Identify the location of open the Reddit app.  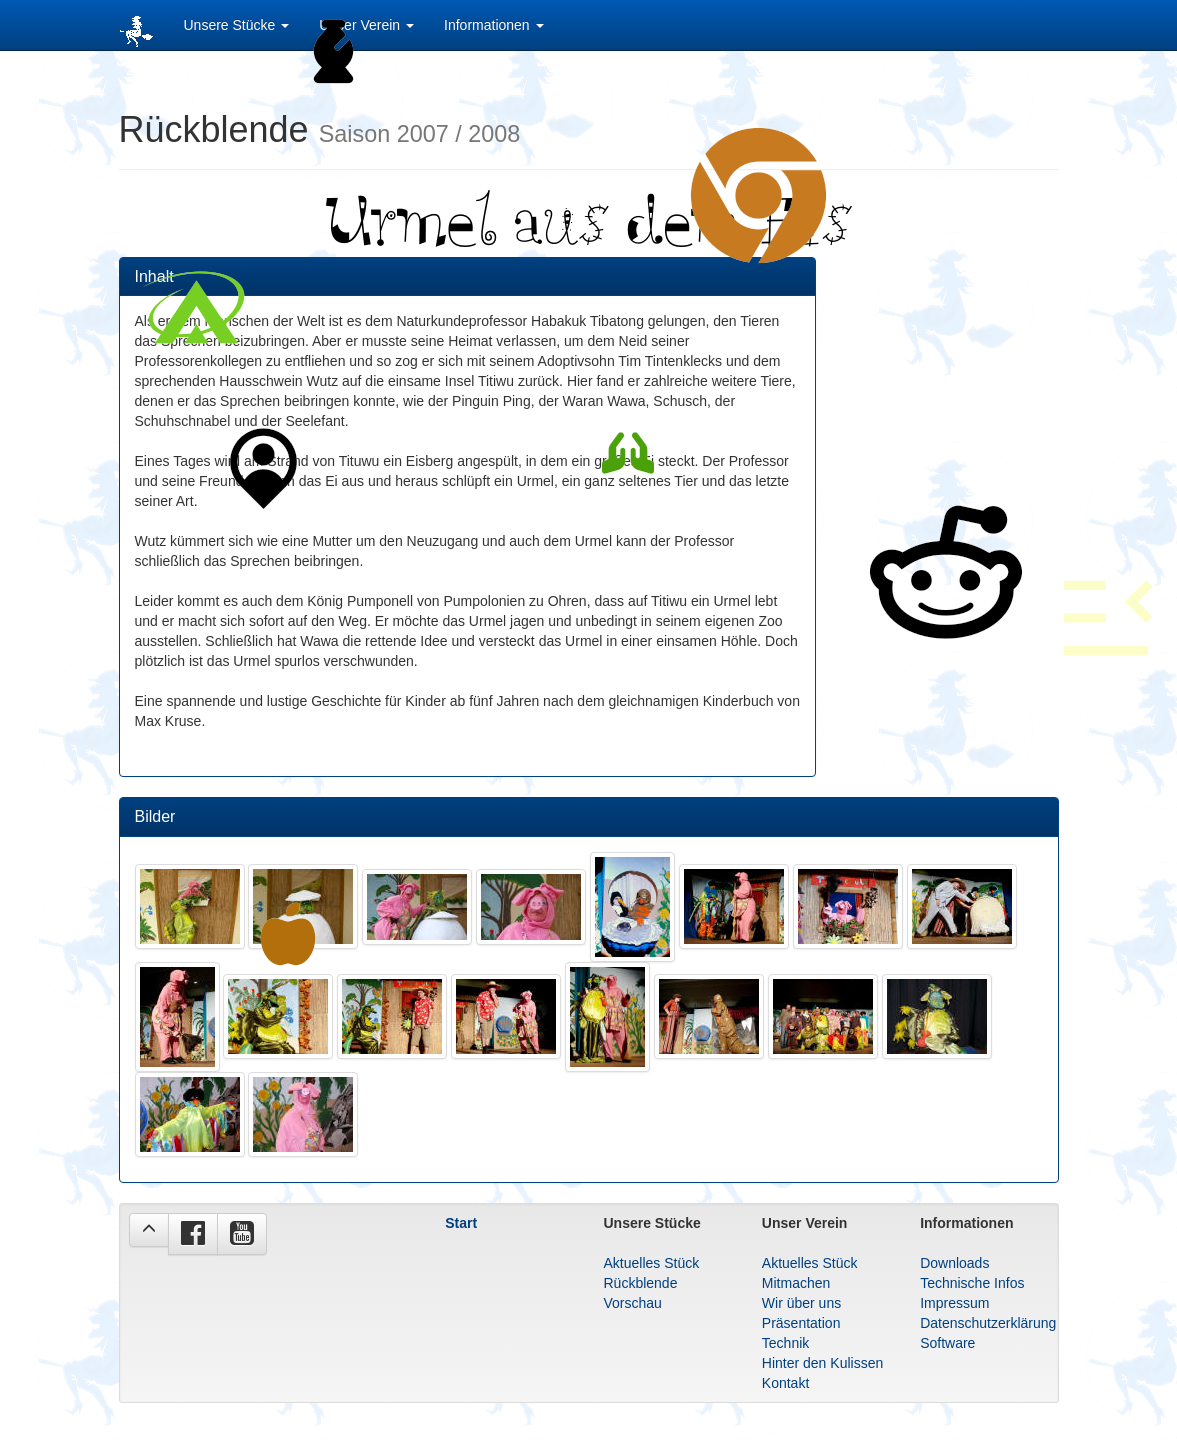
(946, 570).